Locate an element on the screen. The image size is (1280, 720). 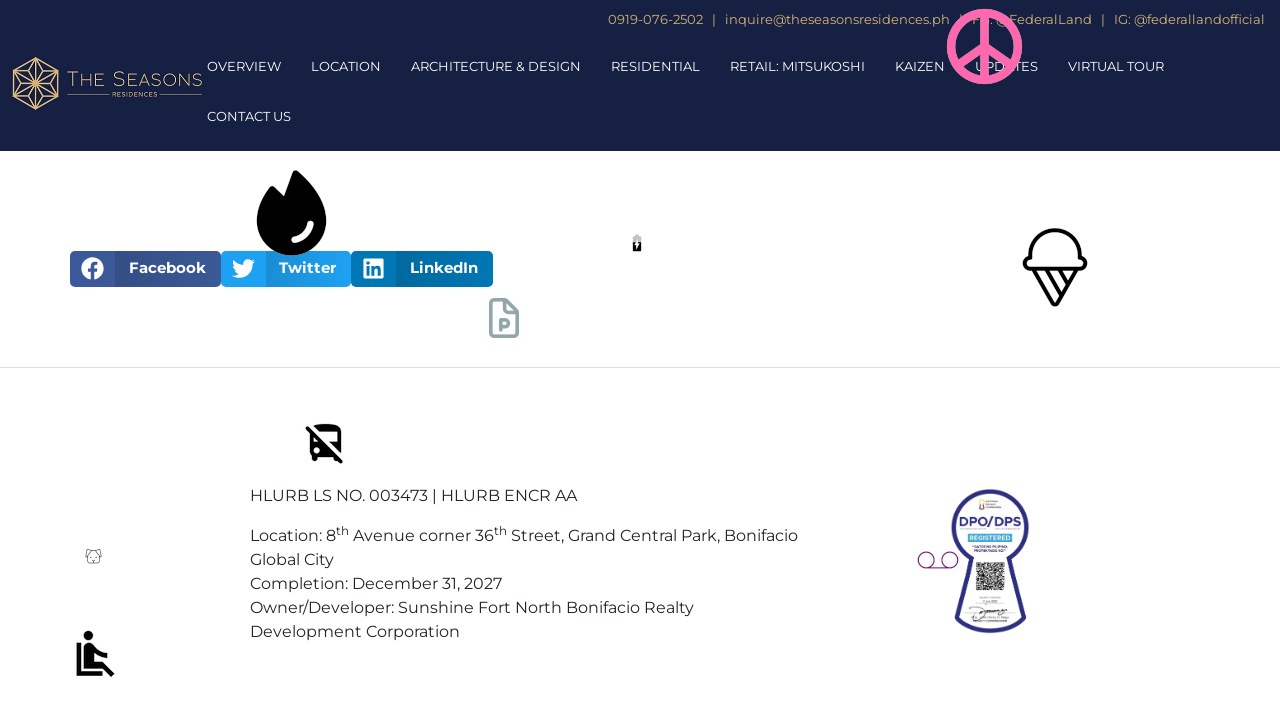
indicates trending or popular content is located at coordinates (291, 214).